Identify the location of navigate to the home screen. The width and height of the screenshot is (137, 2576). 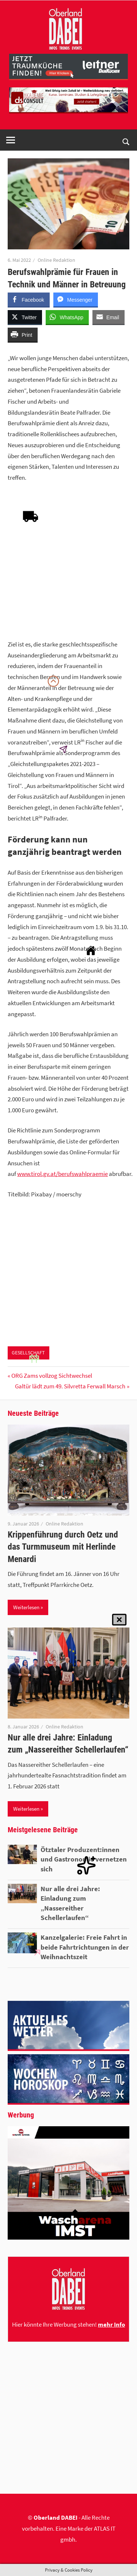
(91, 950).